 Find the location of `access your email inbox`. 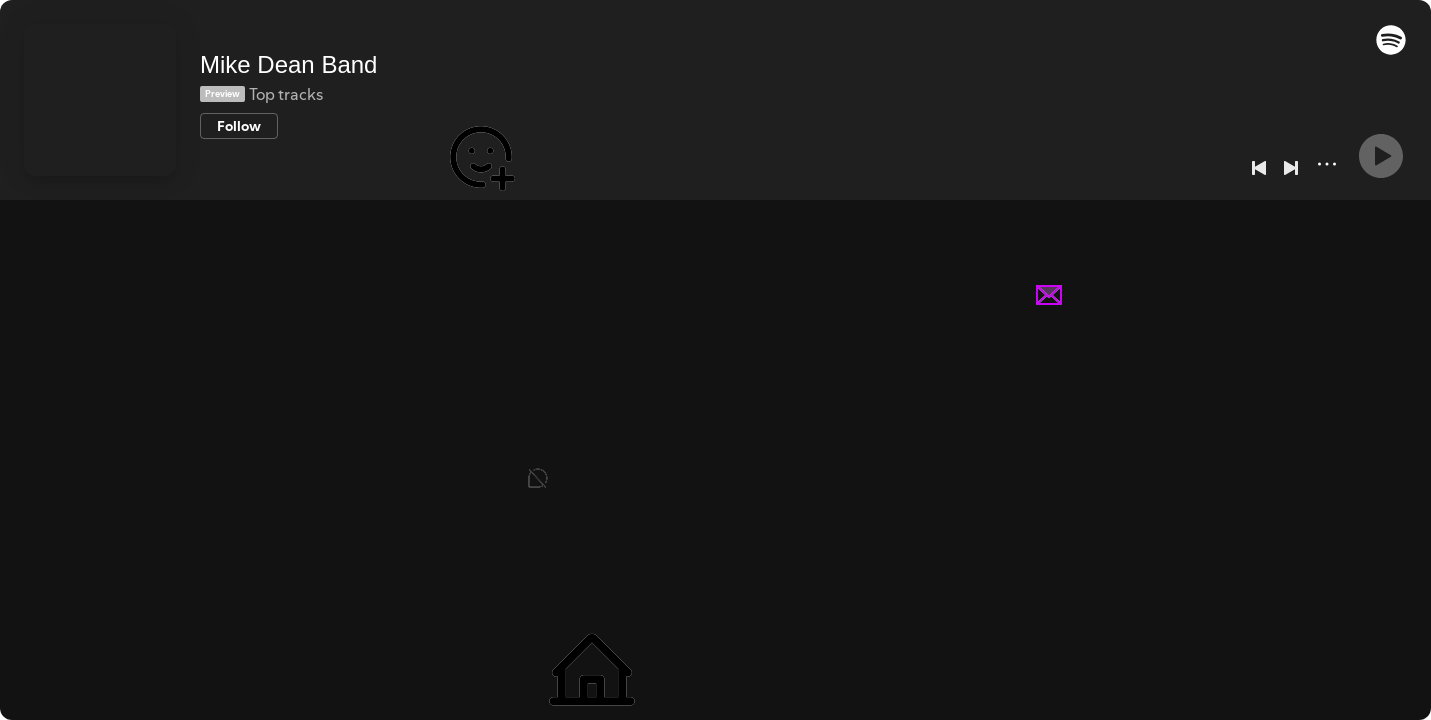

access your email inbox is located at coordinates (1049, 295).